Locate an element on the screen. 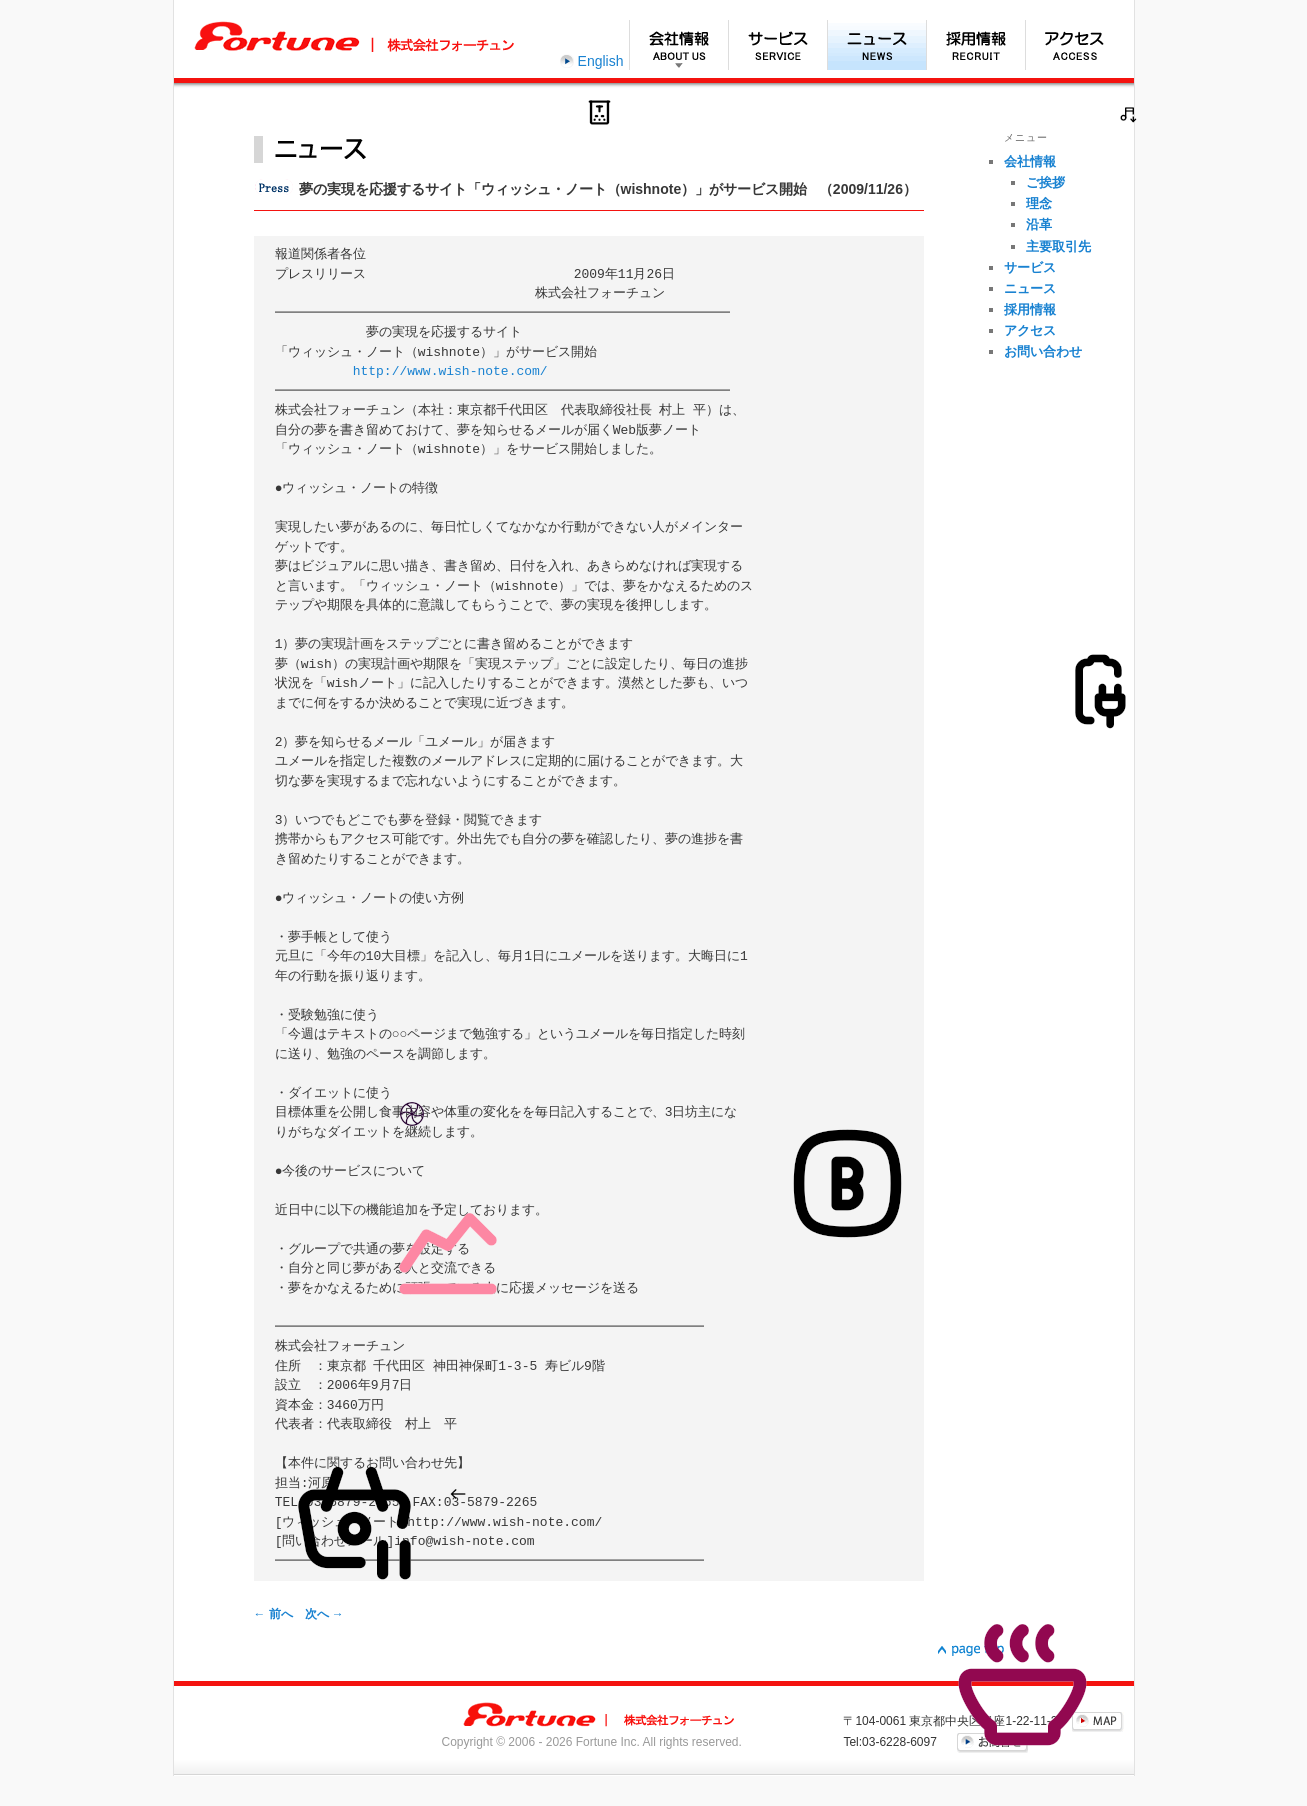 This screenshot has height=1806, width=1307. download music or audio file is located at coordinates (1128, 114).